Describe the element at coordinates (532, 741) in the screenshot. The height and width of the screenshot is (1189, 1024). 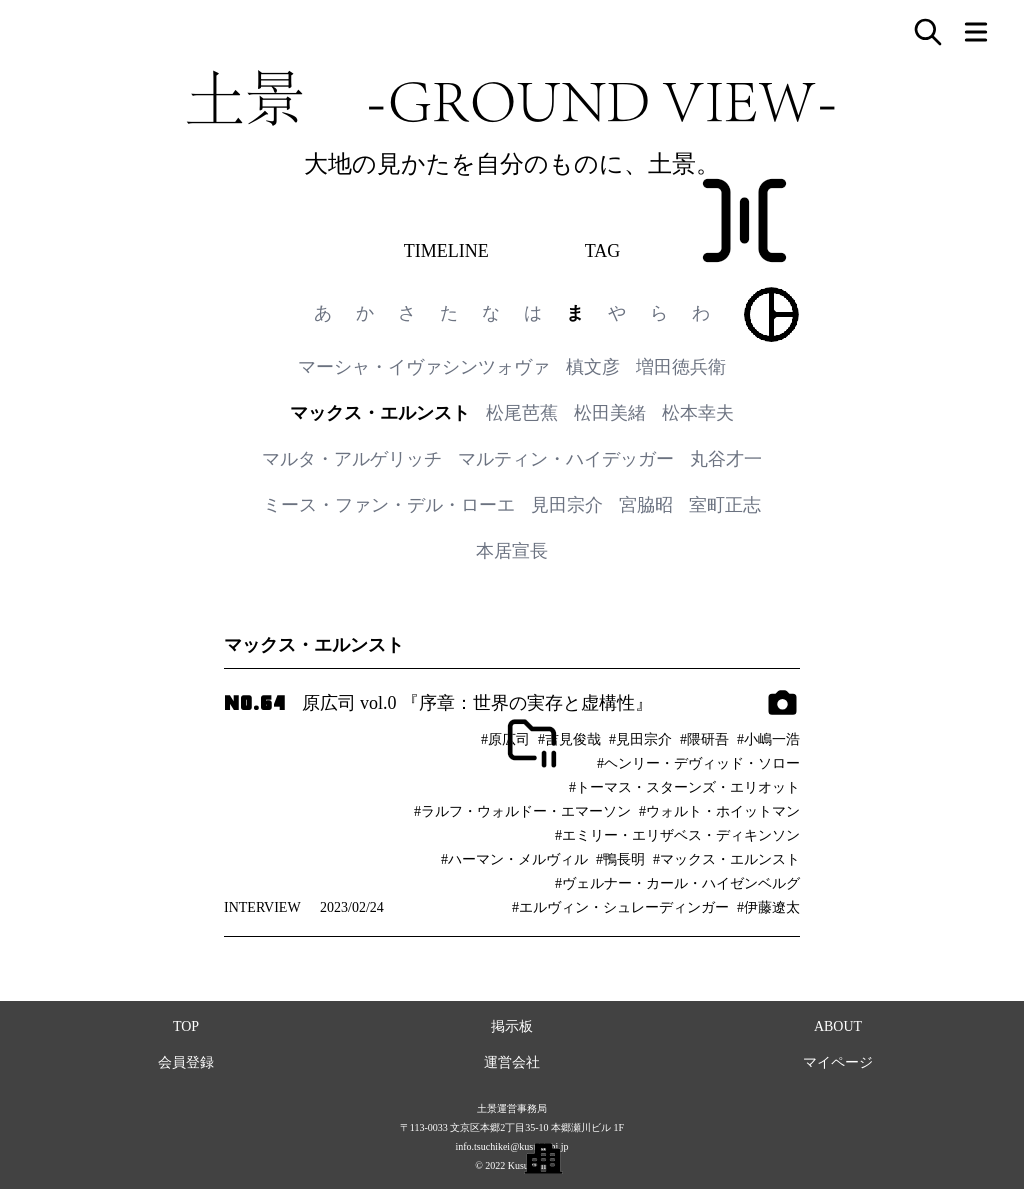
I see `pause folder sync or backup` at that location.